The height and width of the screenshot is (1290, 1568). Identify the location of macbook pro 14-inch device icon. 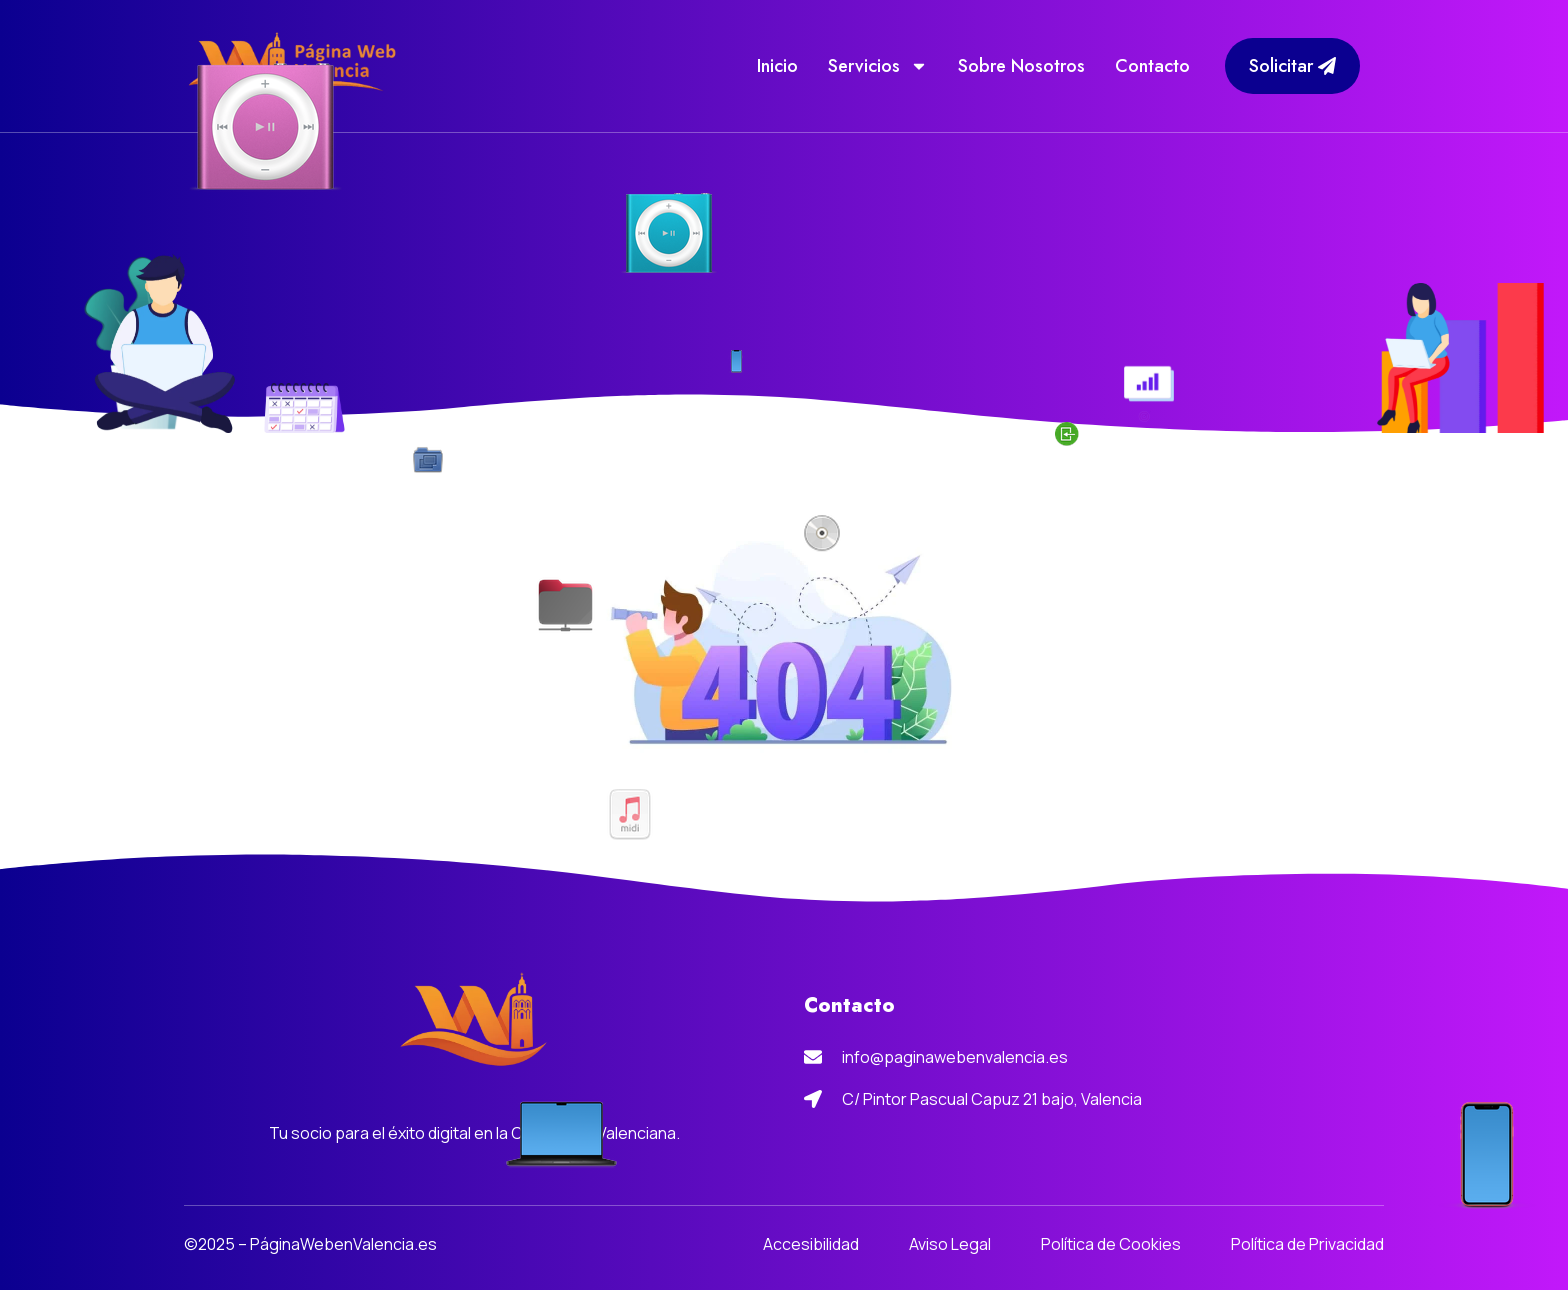
(561, 1125).